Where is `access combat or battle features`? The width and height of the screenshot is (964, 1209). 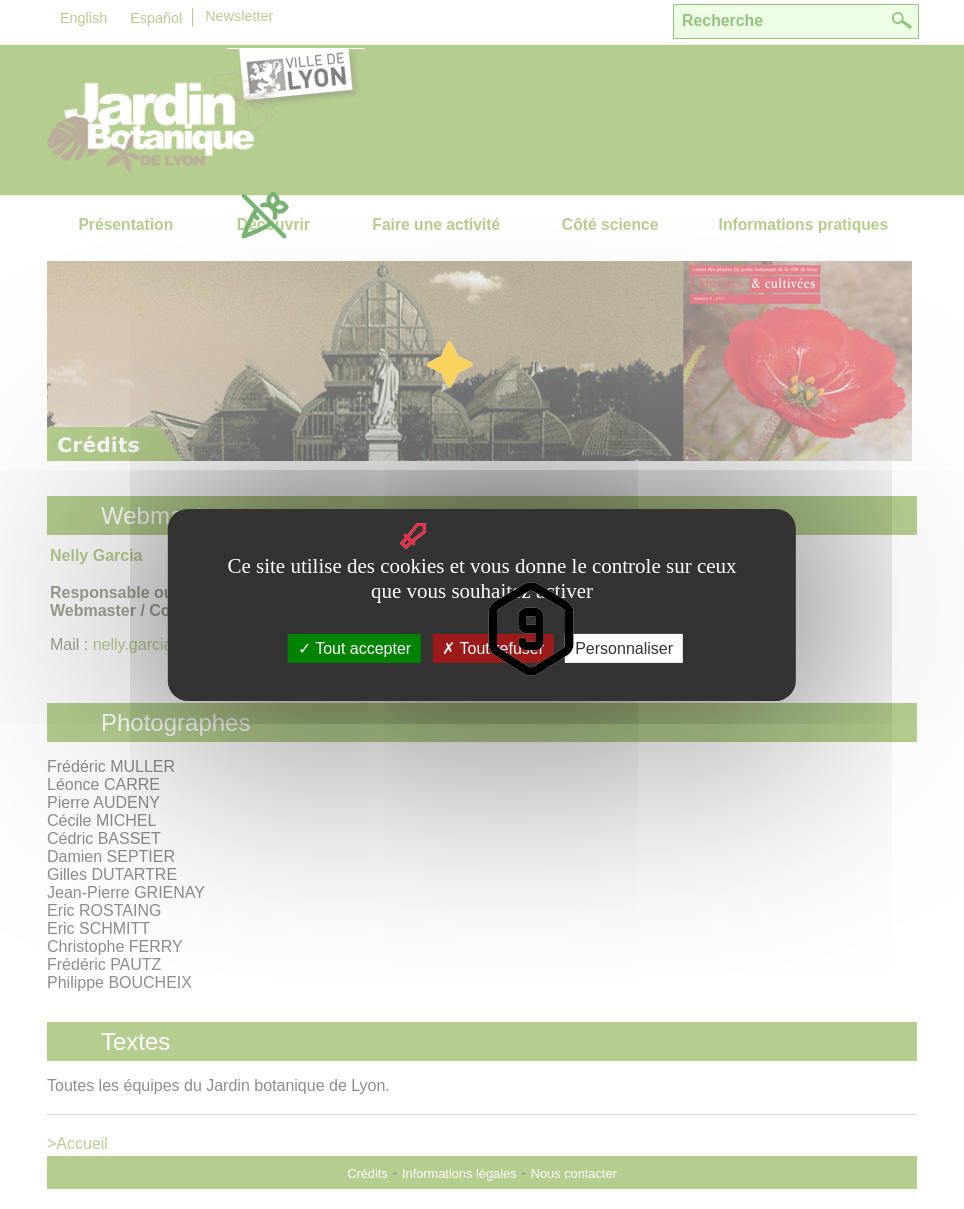 access combat or battle features is located at coordinates (413, 536).